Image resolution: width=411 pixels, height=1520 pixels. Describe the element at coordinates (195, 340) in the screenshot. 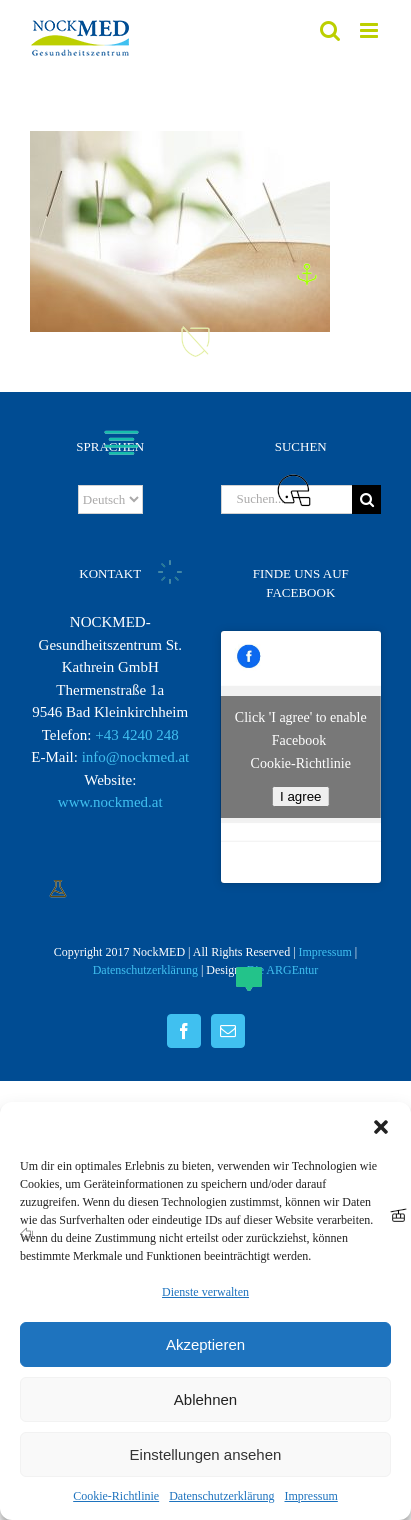

I see `disable security or protection features` at that location.